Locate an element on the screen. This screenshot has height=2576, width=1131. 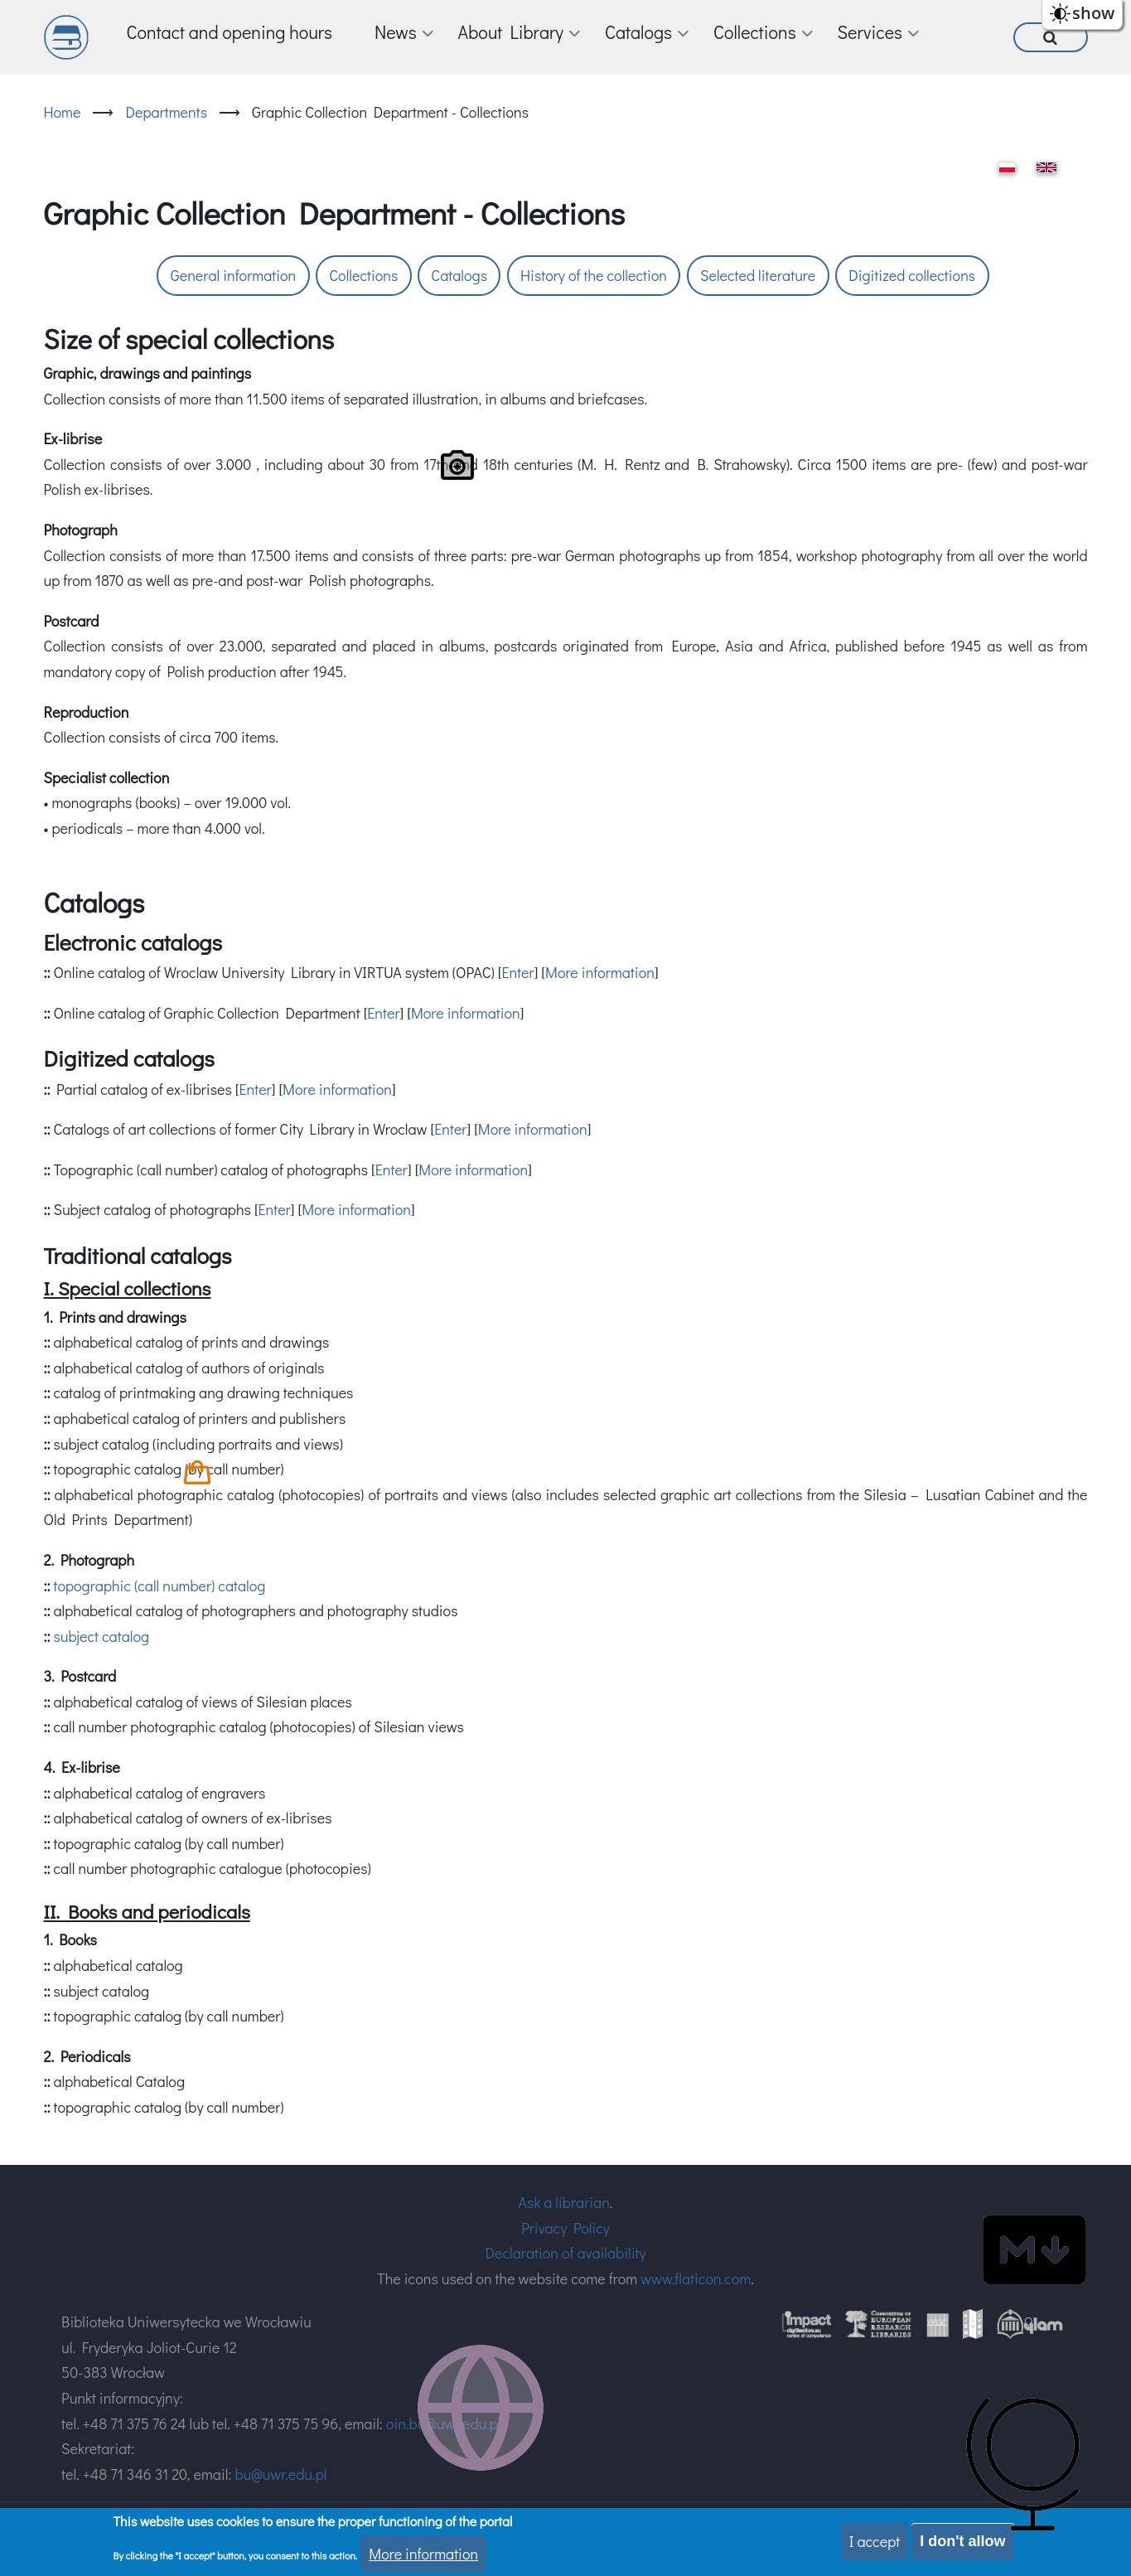
enhance or improve photo quality is located at coordinates (457, 465).